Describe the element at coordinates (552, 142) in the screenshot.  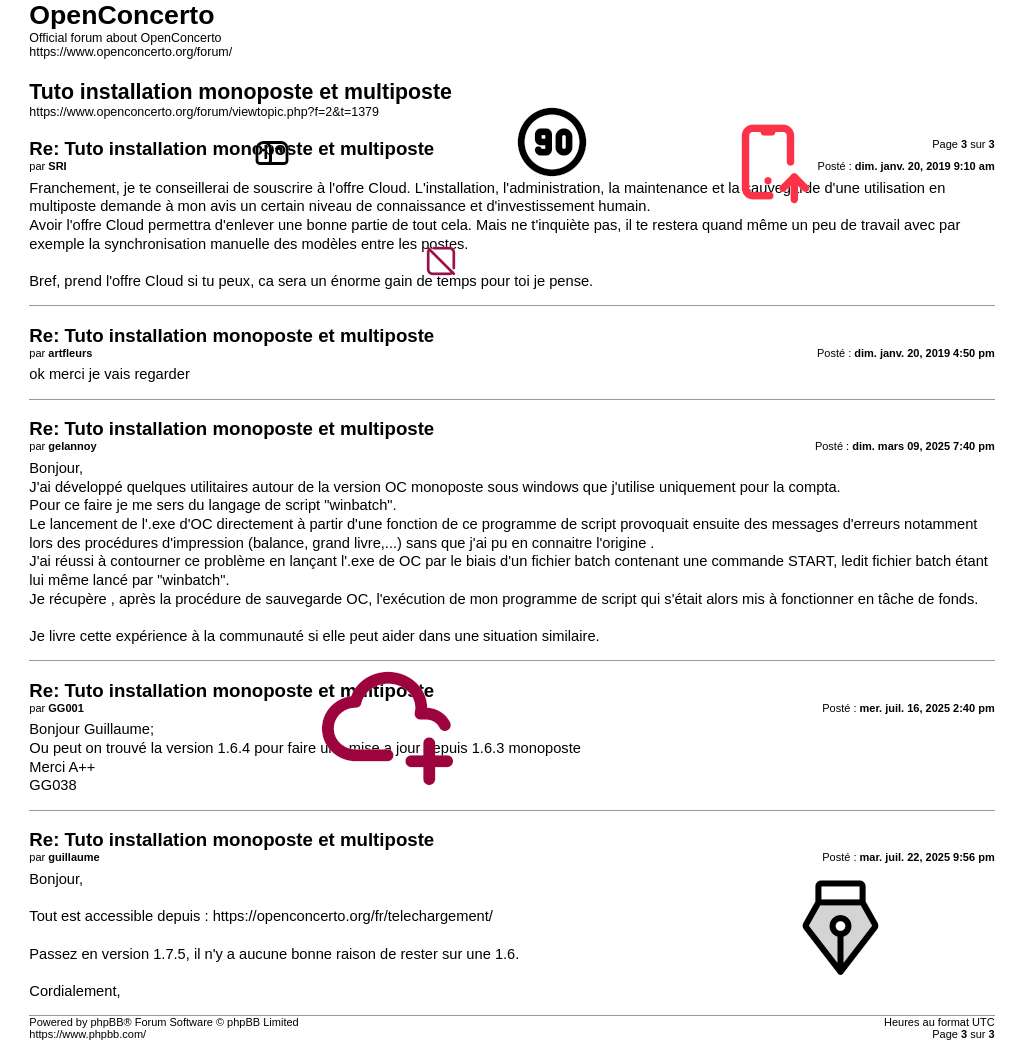
I see `set timer or duration for 90 seconds` at that location.